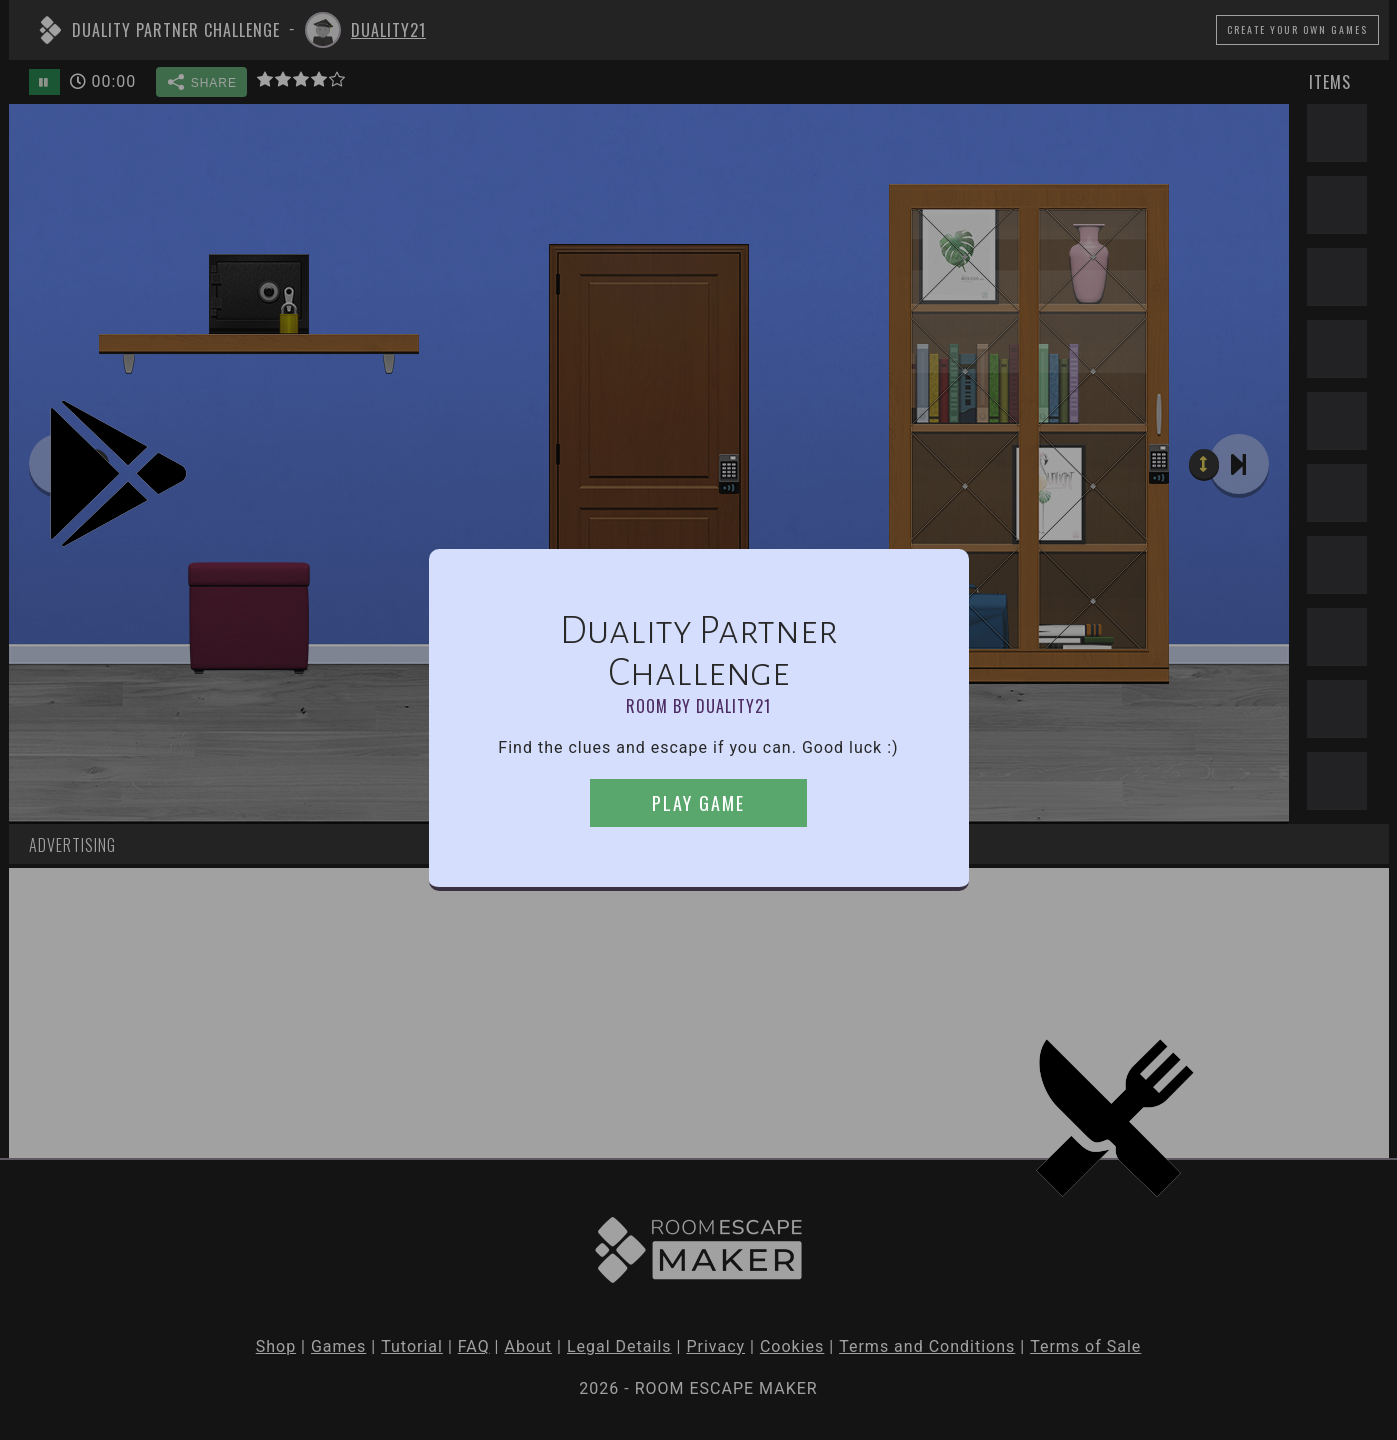 The height and width of the screenshot is (1440, 1397). I want to click on open google play store, so click(118, 473).